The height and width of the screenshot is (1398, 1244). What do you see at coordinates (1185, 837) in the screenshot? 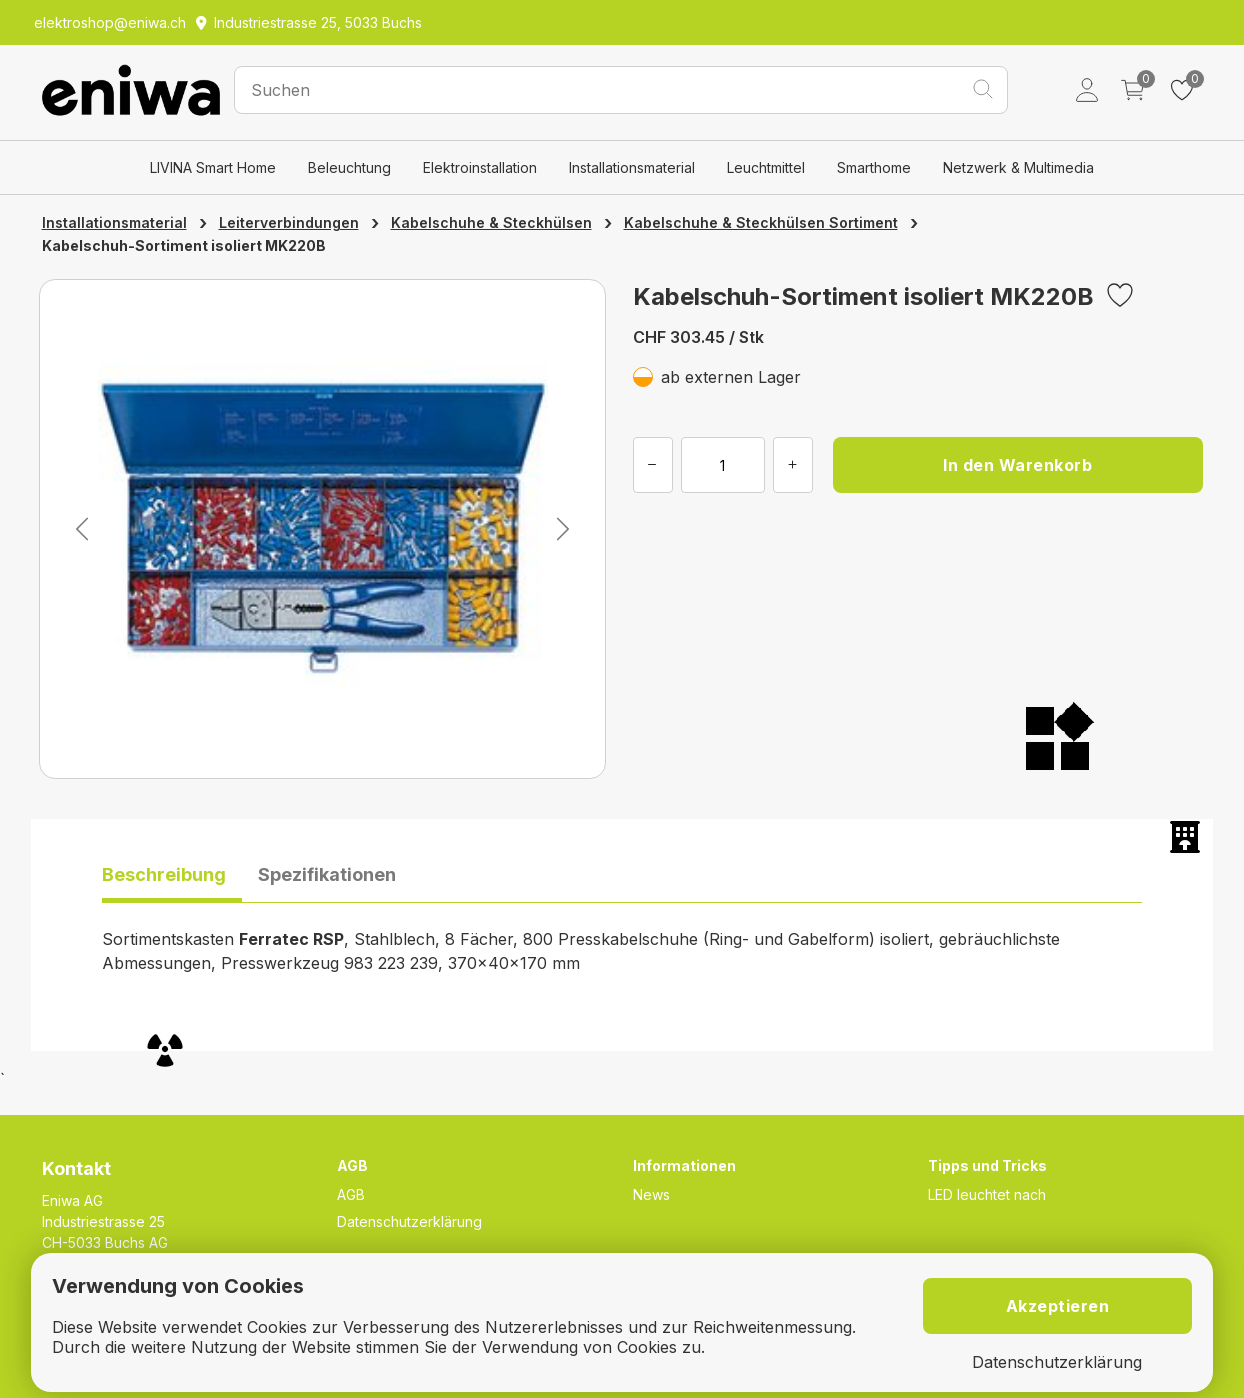
I see `find nearby hotels or accommodations` at bounding box center [1185, 837].